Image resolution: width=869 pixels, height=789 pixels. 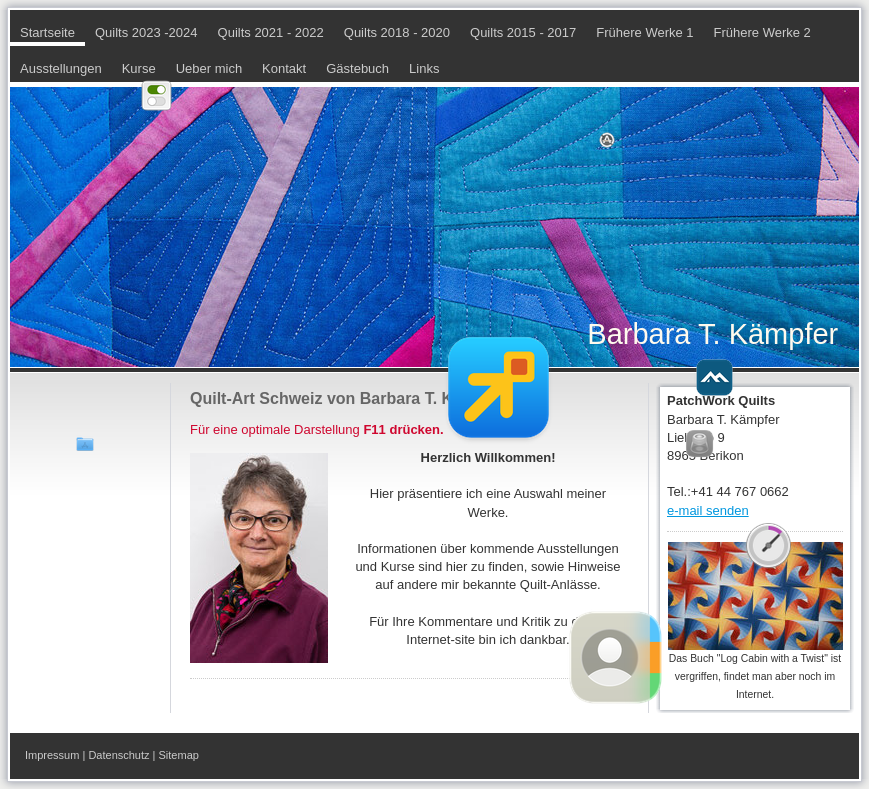 I want to click on open alpine linux application, so click(x=714, y=377).